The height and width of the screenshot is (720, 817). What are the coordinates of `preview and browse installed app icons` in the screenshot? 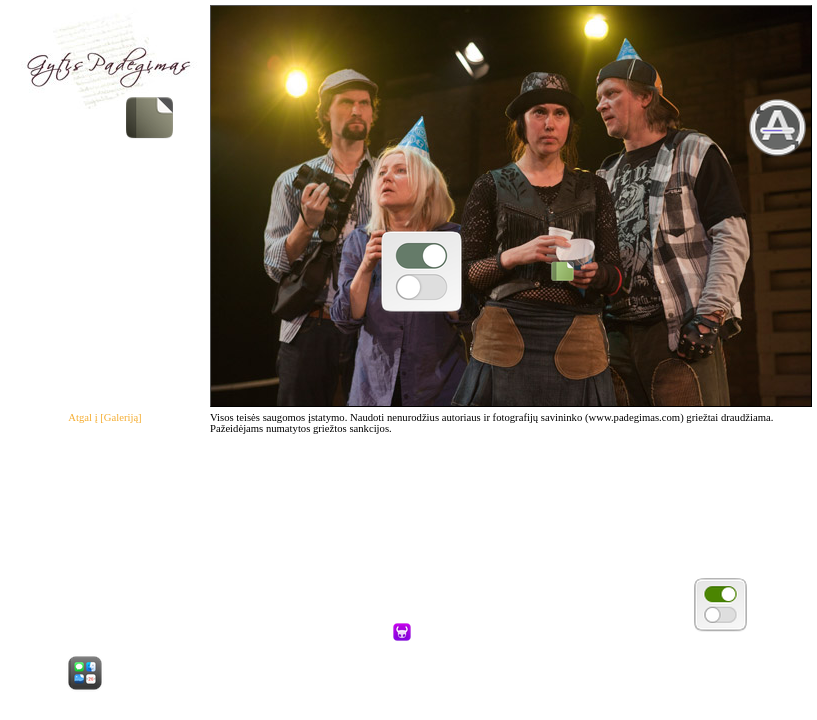 It's located at (85, 673).